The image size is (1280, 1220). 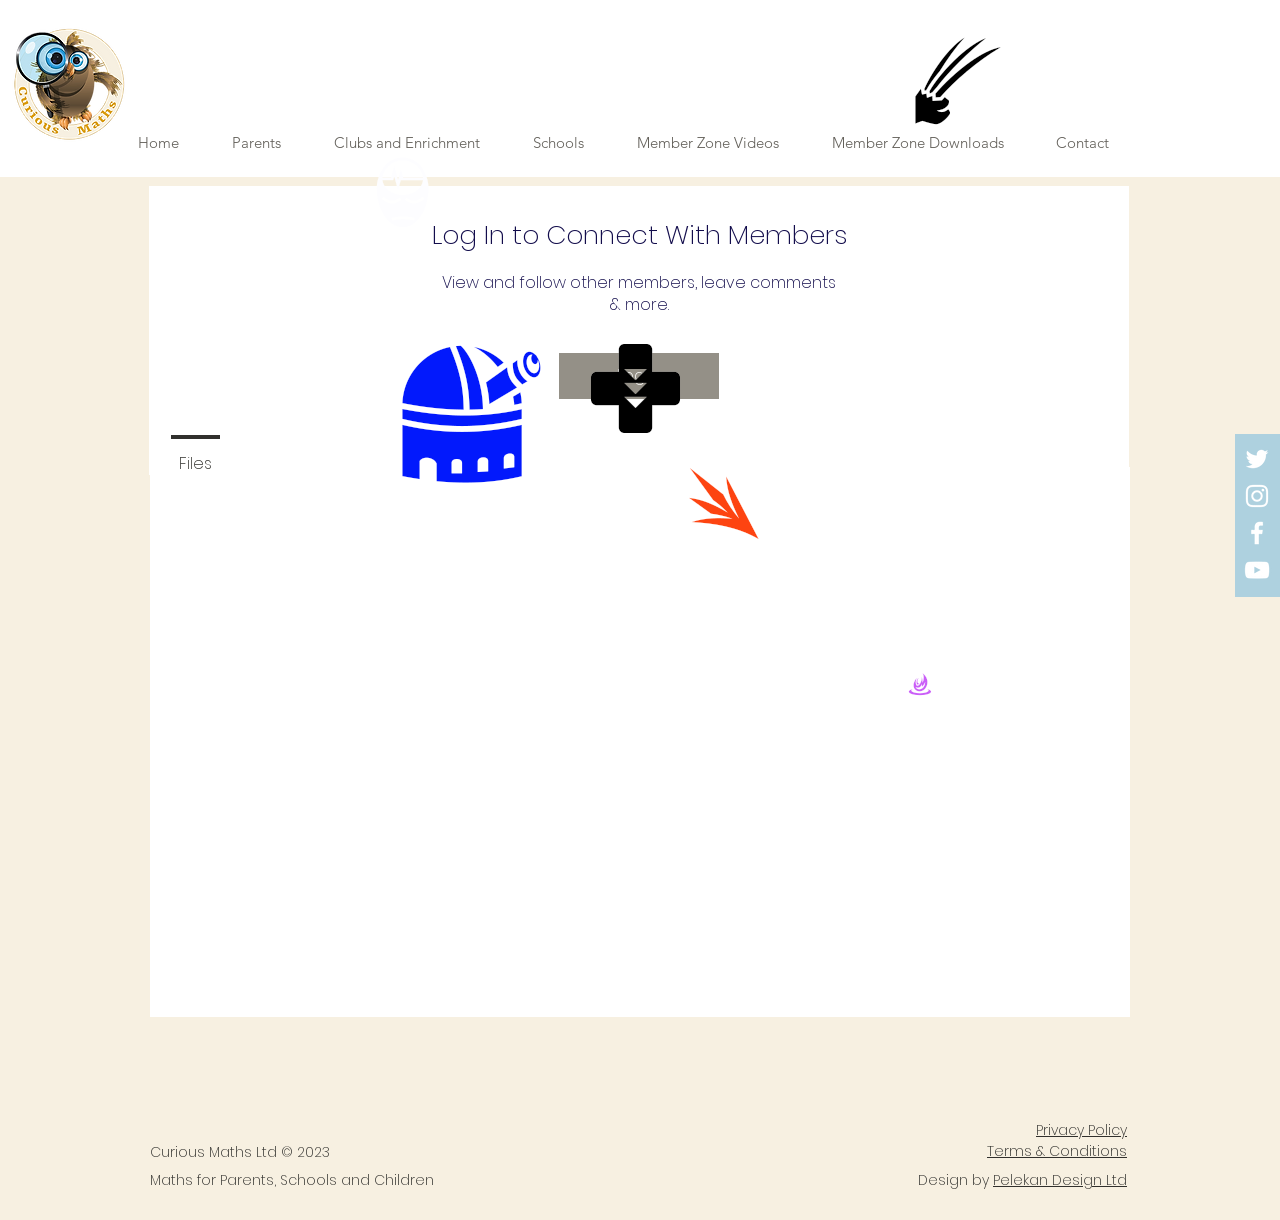 I want to click on indicates health or HP is decreasing, so click(x=635, y=388).